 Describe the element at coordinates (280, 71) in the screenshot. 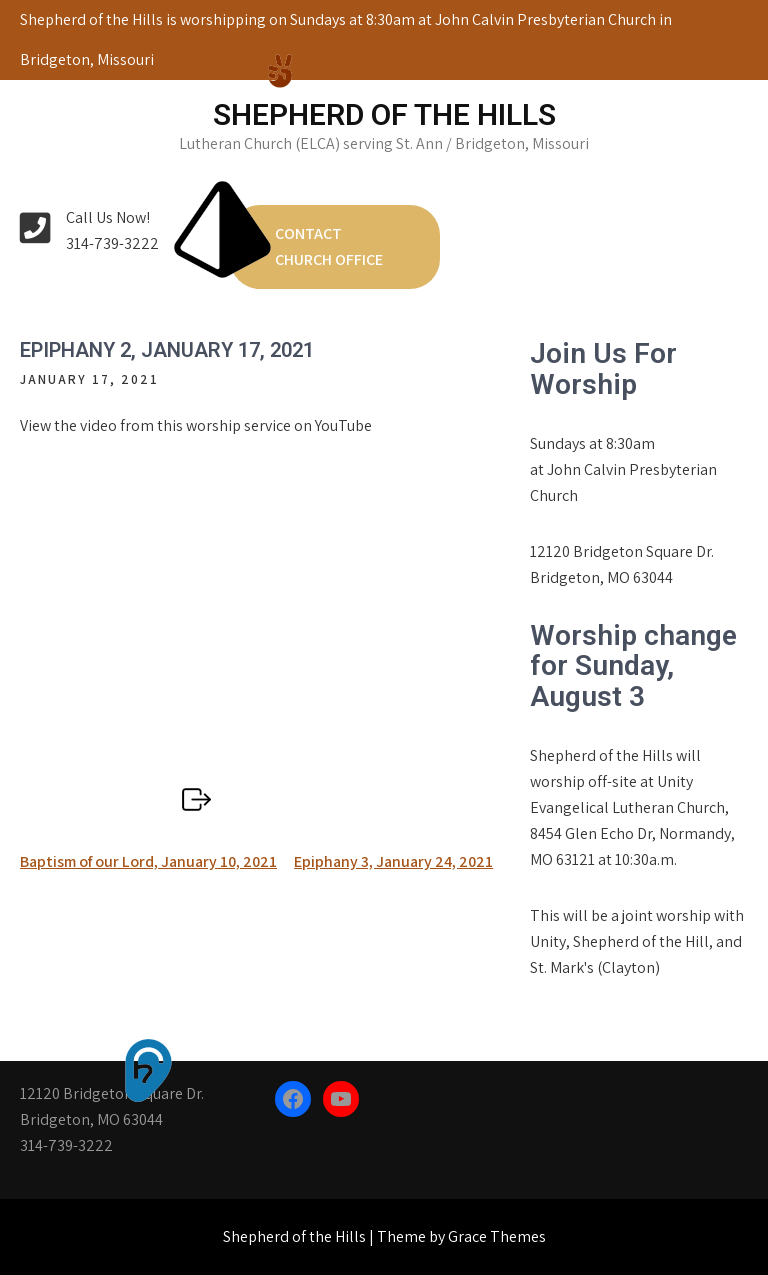

I see `send a peace sign or friendly gesture` at that location.